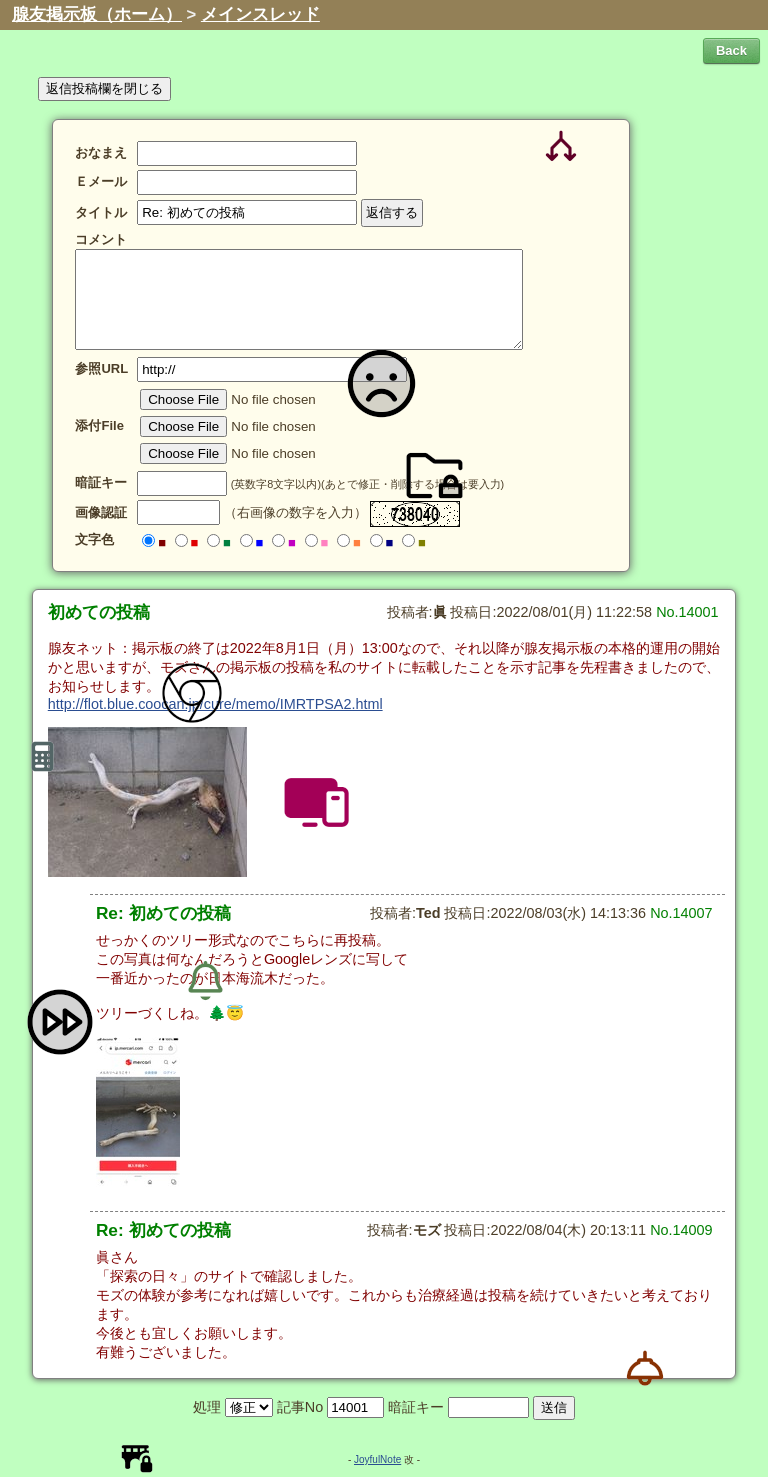 The image size is (768, 1477). I want to click on split content into multiple paths, so click(561, 147).